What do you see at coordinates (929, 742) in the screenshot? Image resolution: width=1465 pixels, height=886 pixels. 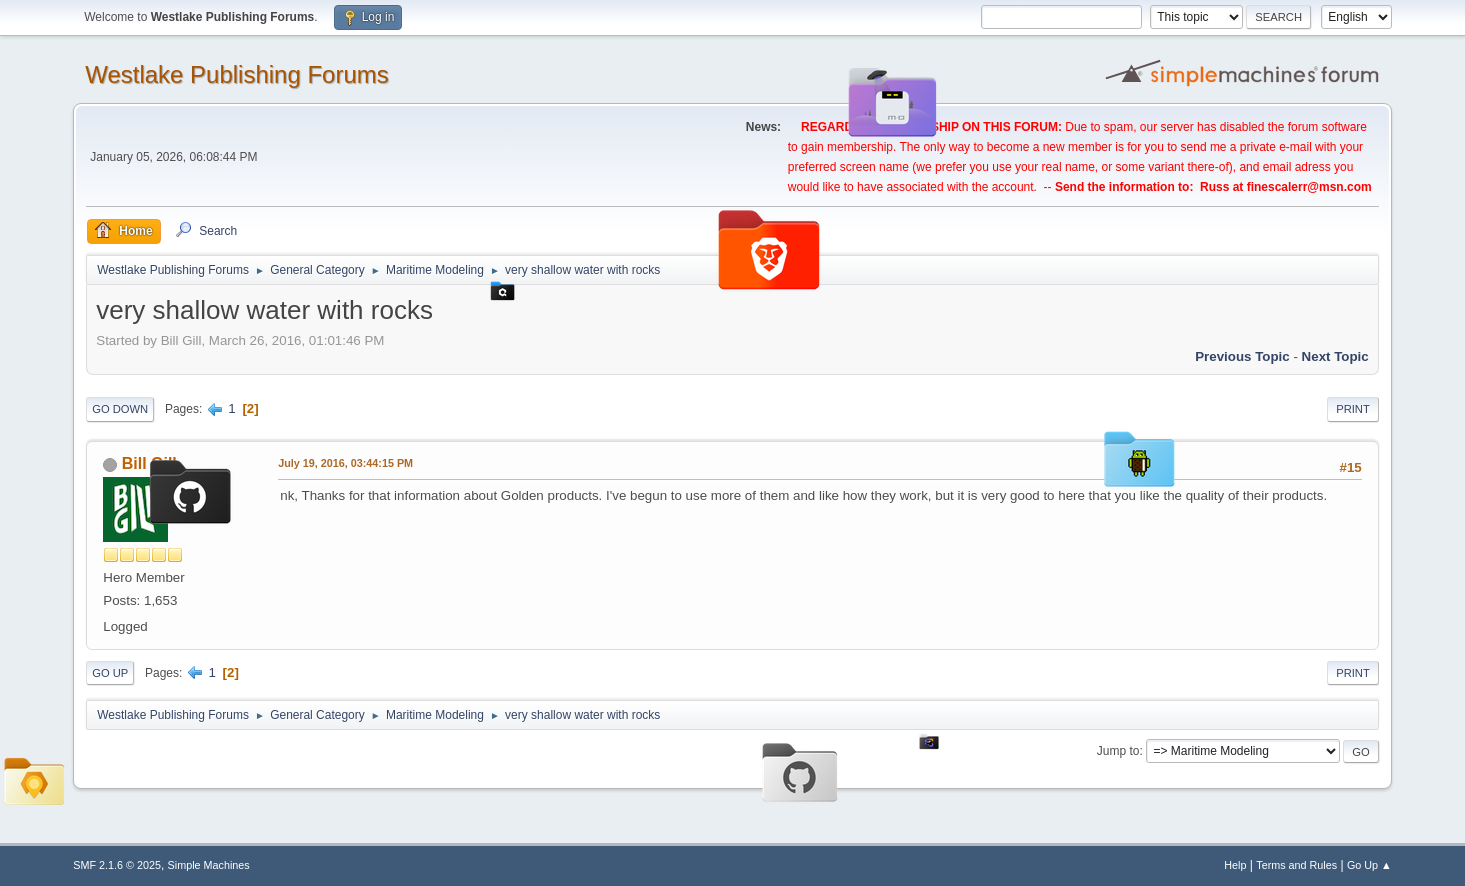 I see `open jetbrains upsource project folder` at bounding box center [929, 742].